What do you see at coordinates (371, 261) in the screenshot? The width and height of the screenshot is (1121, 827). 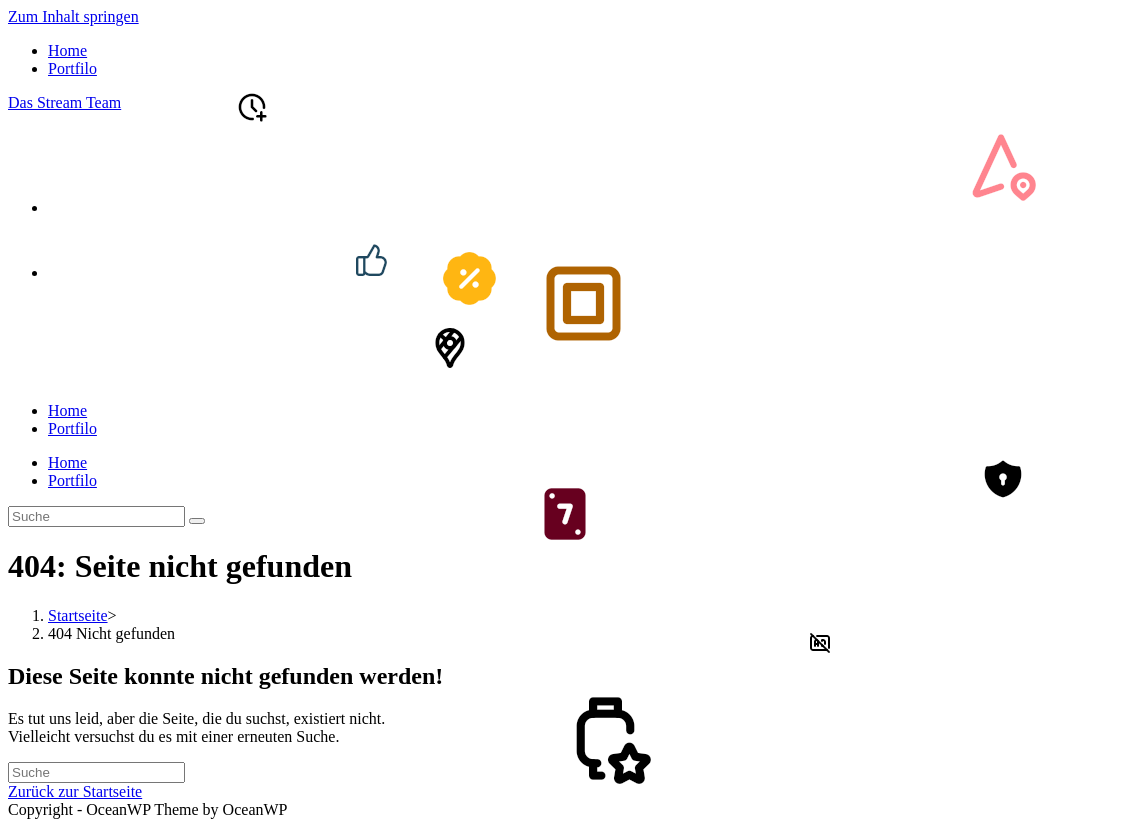 I see `like or upvote content` at bounding box center [371, 261].